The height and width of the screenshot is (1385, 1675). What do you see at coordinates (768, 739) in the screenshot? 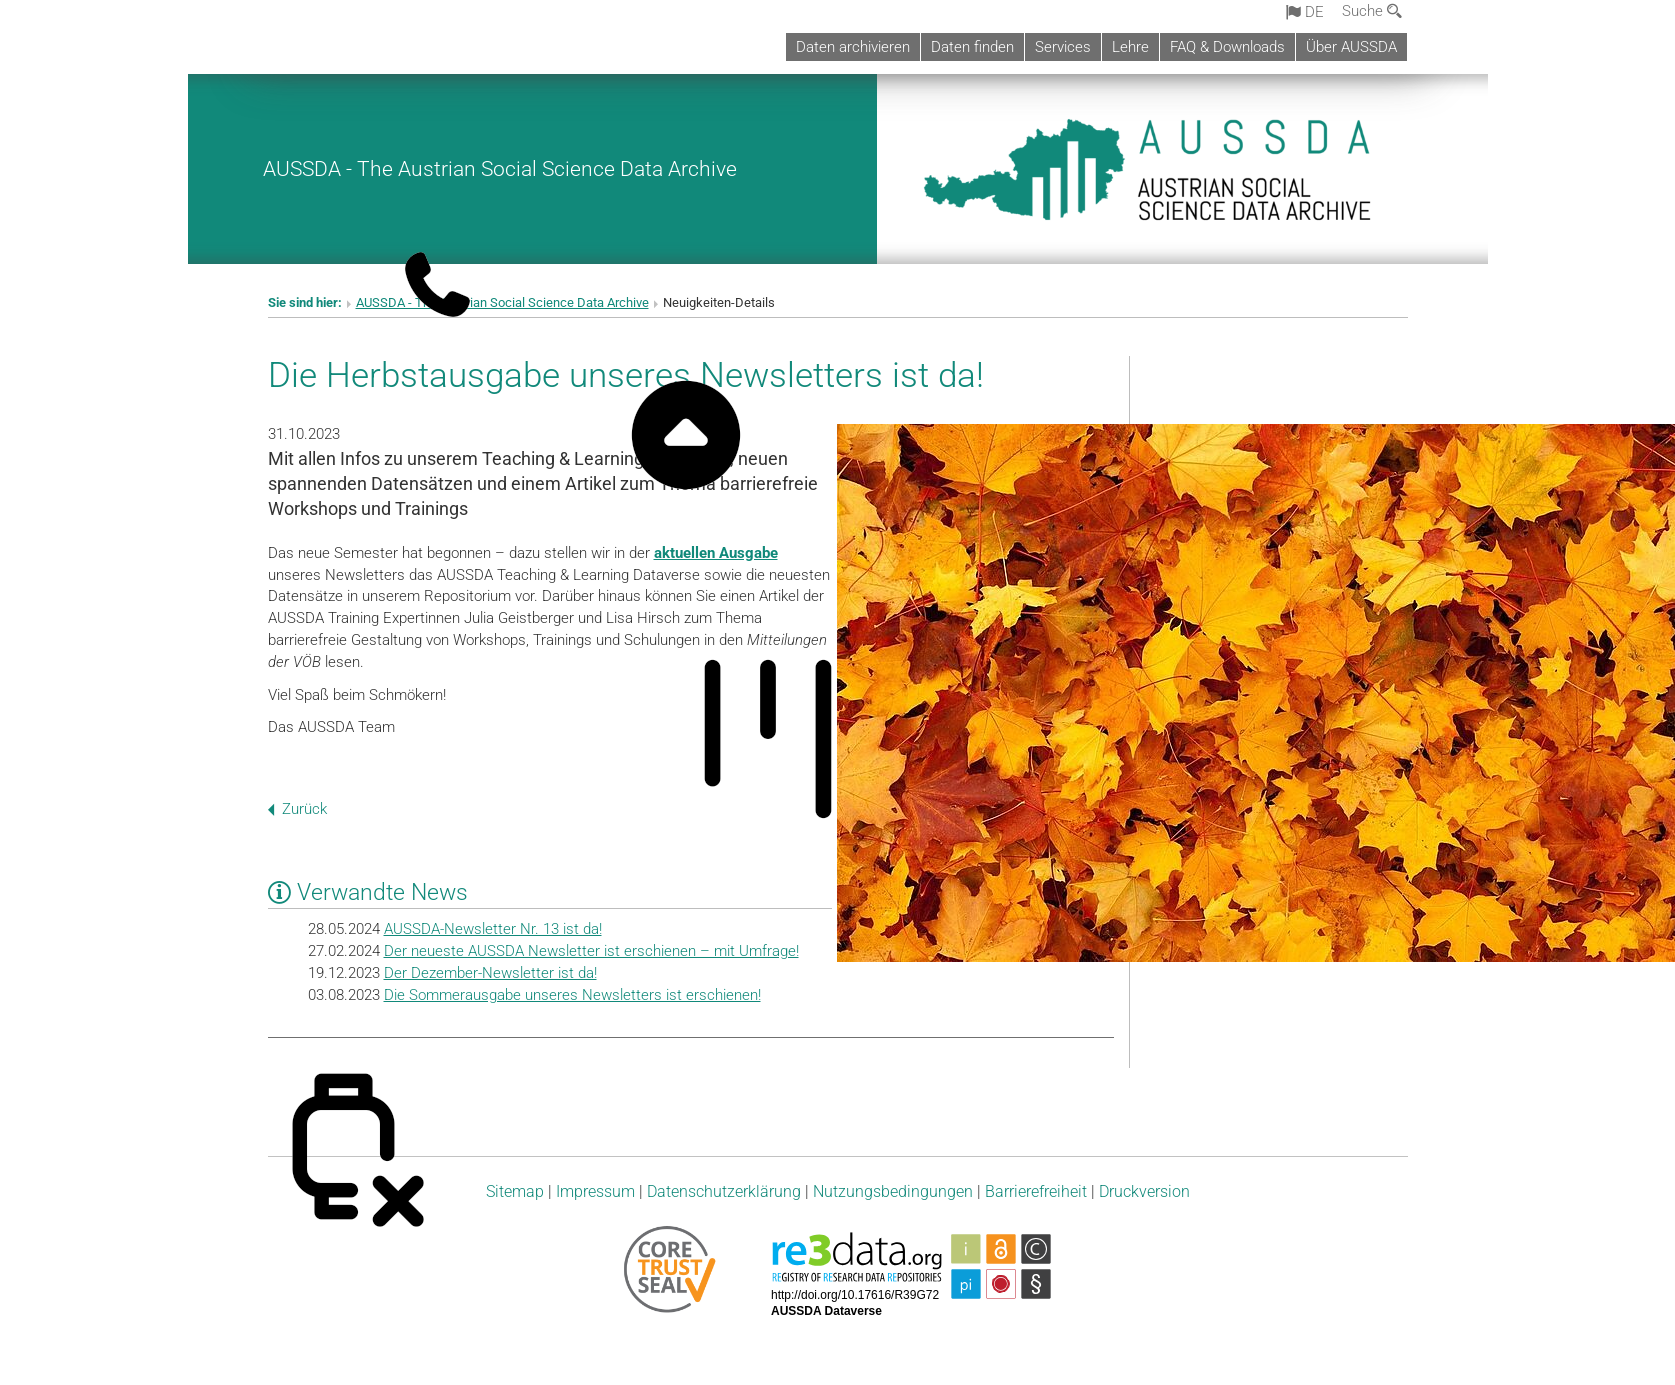
I see `open kanban board view` at bounding box center [768, 739].